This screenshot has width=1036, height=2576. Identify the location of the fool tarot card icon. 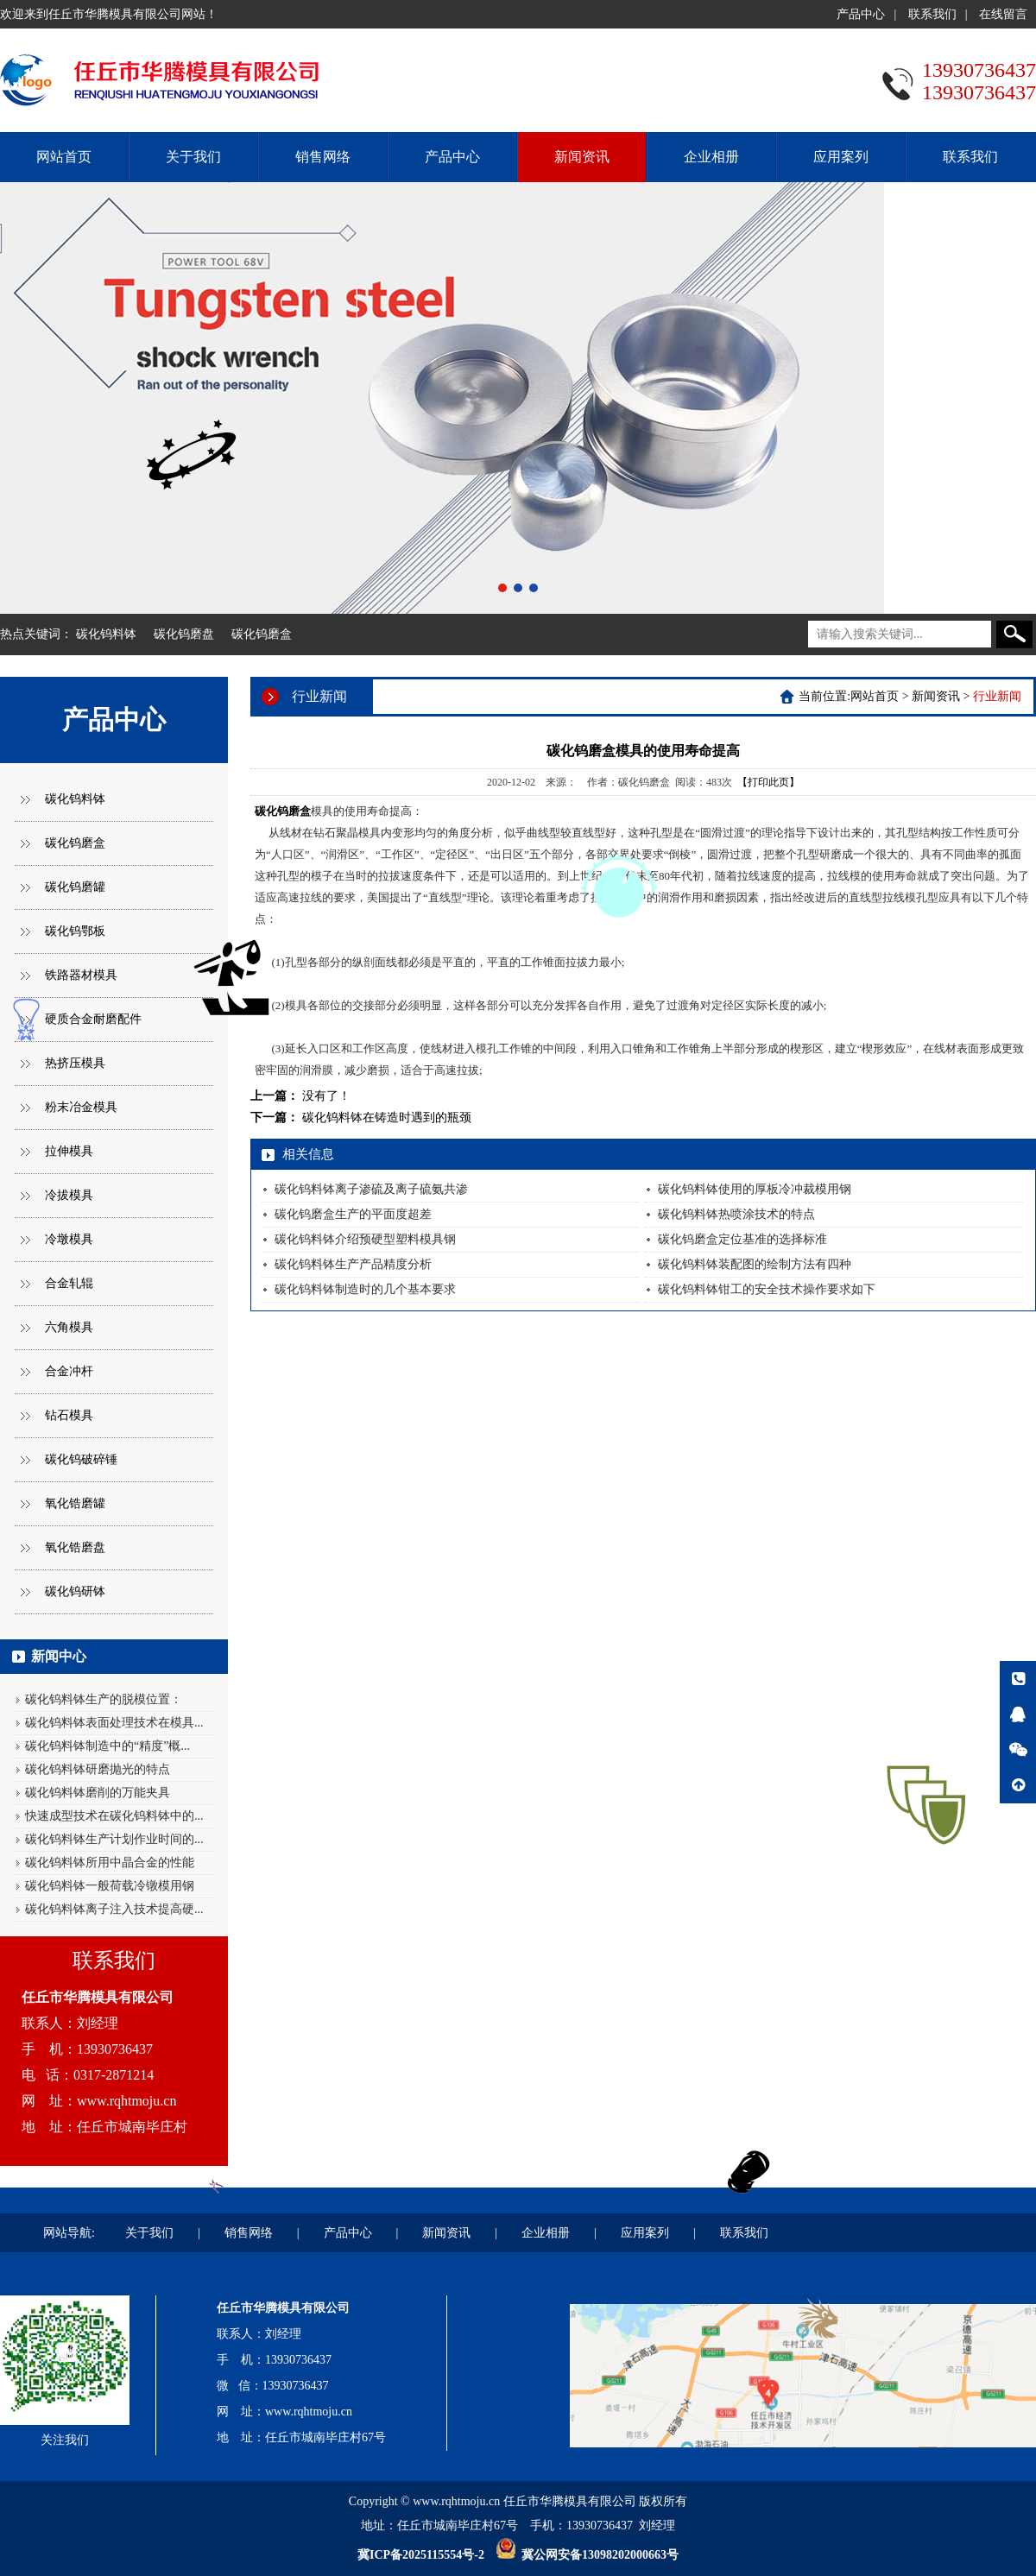
(229, 975).